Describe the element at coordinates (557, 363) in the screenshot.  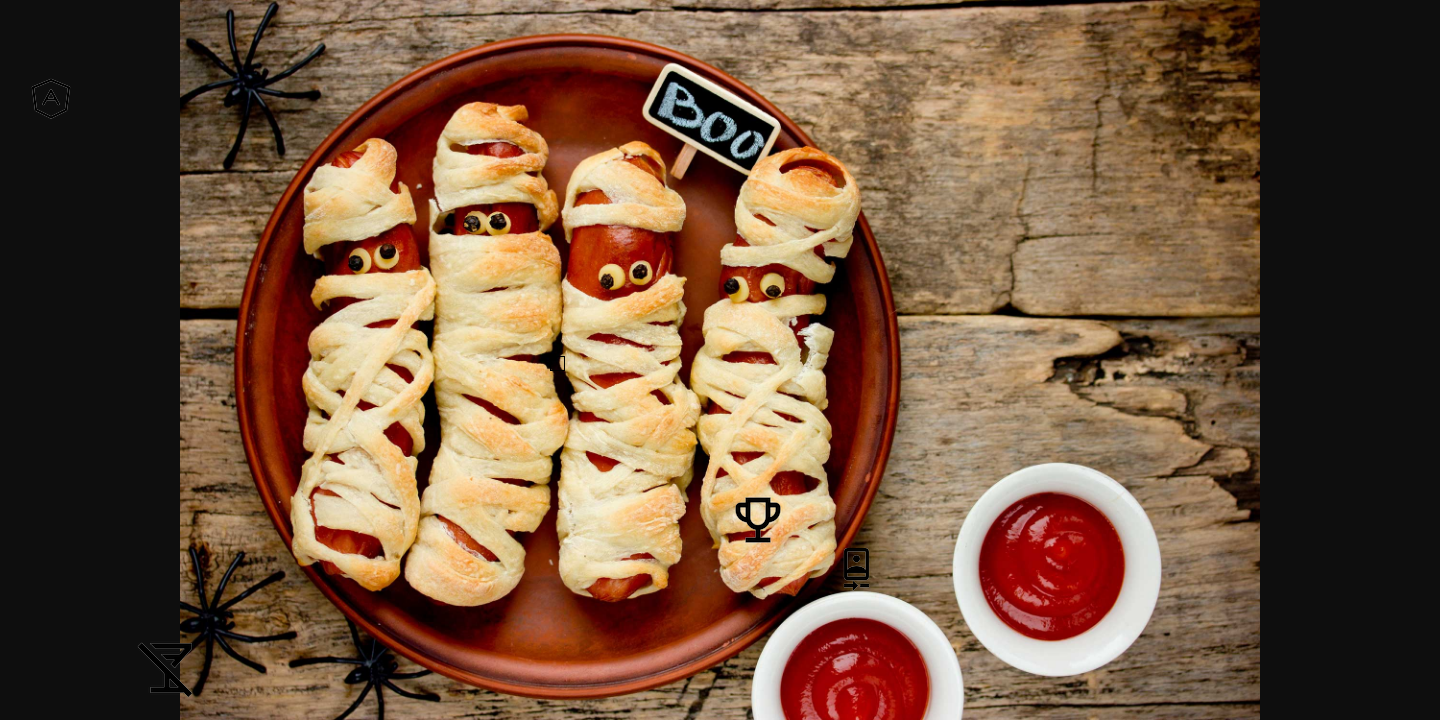
I see `unselected checkbox in a form or list` at that location.